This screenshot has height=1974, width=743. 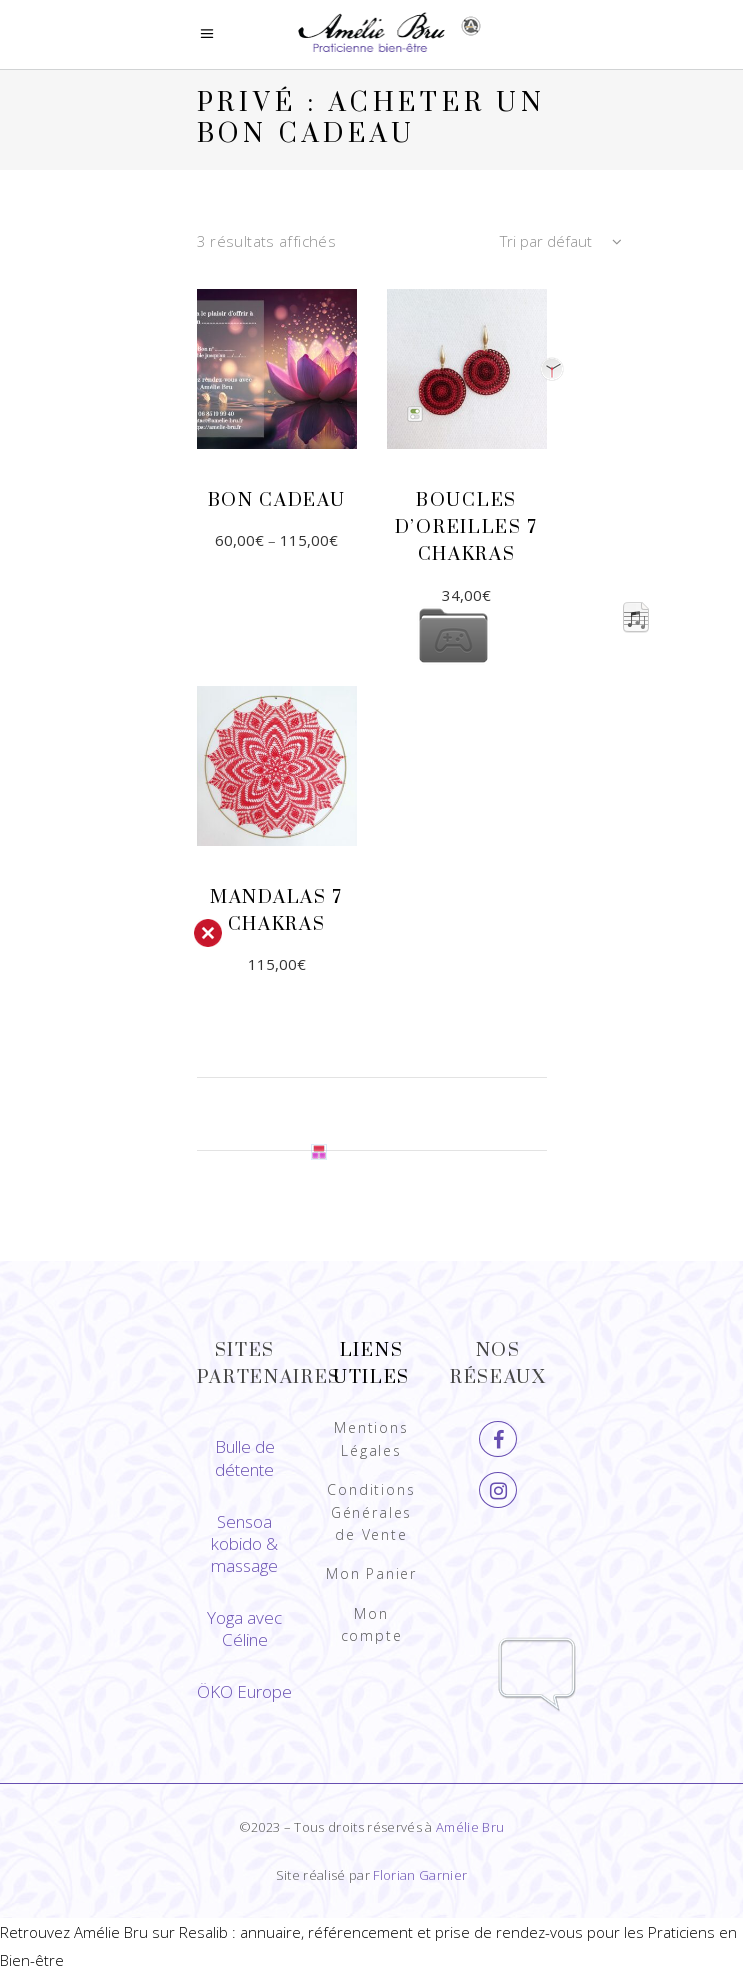 I want to click on set status to invisible or appear offline, so click(x=537, y=1673).